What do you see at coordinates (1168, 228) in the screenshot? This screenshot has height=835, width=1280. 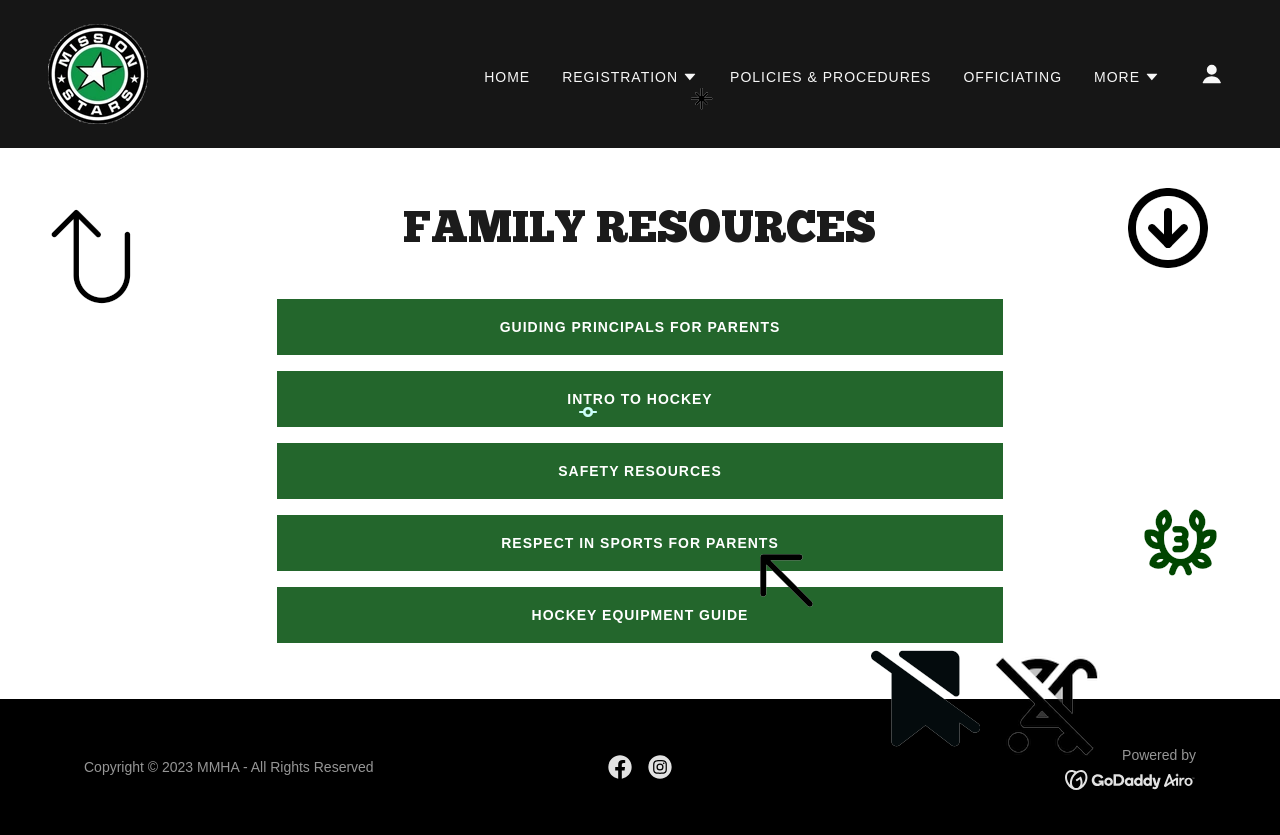 I see `download file or content` at bounding box center [1168, 228].